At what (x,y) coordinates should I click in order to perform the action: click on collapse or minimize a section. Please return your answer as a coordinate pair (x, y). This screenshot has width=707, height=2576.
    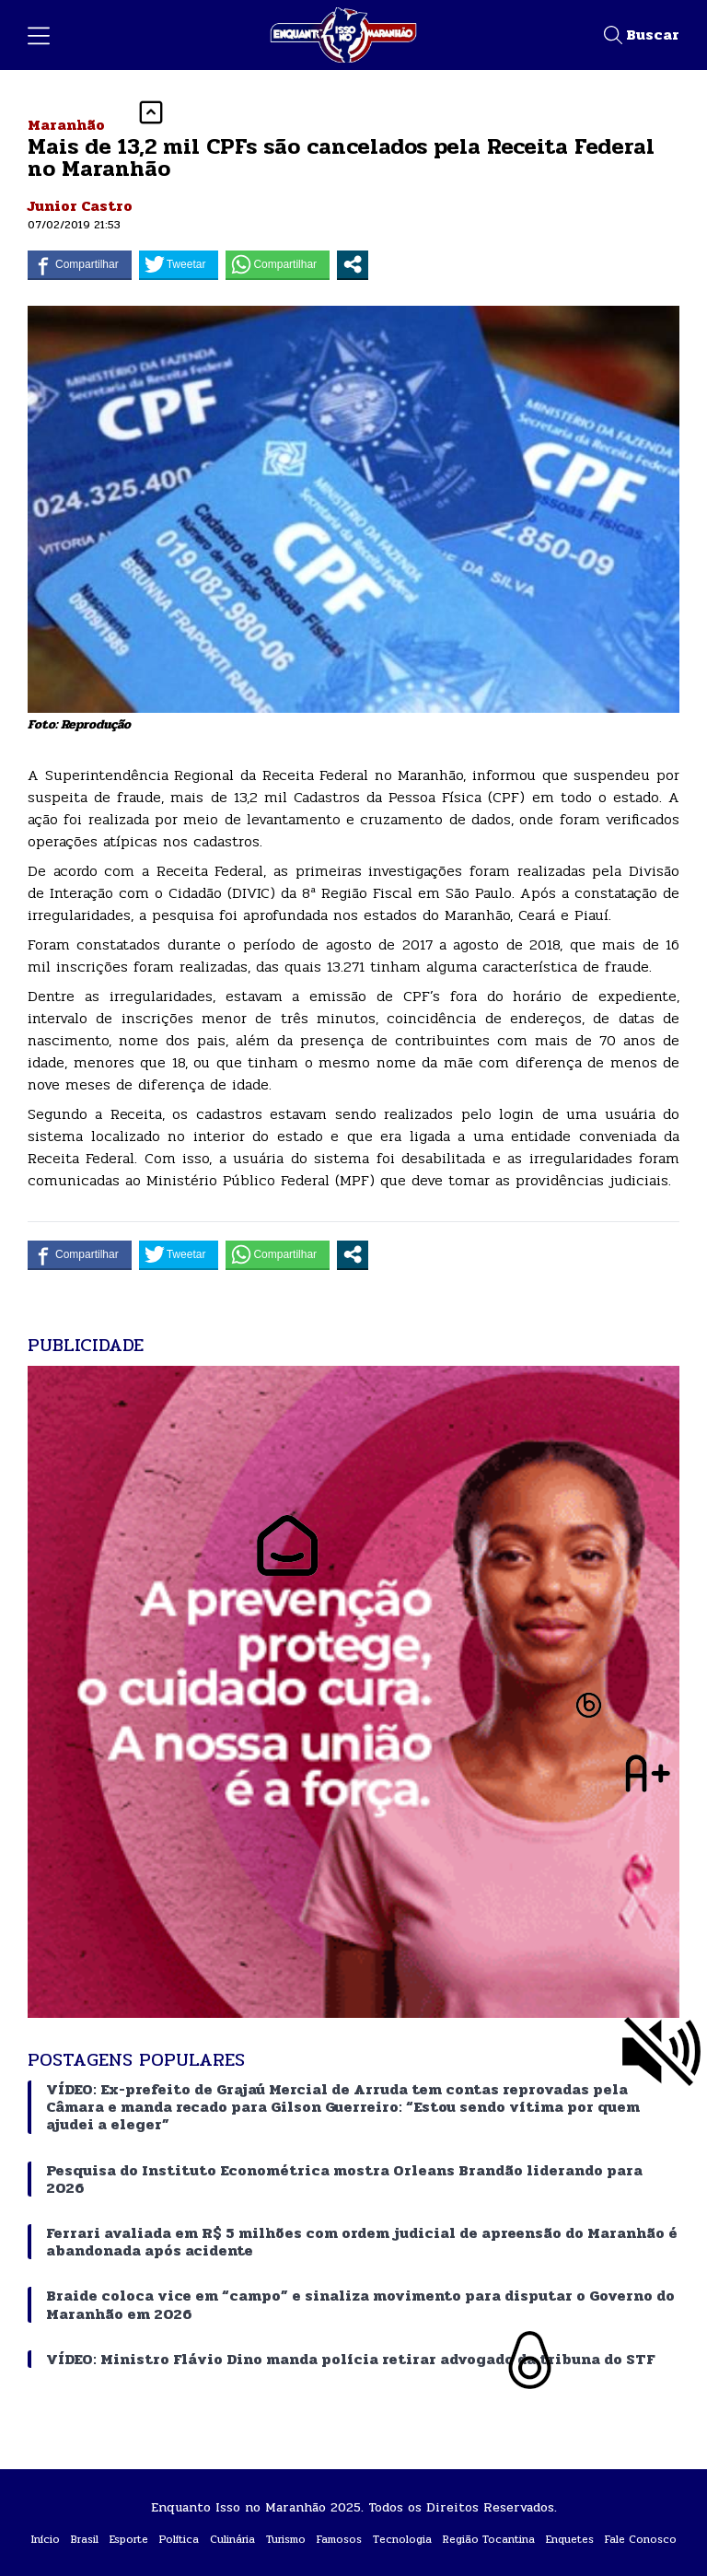
    Looking at the image, I should click on (151, 112).